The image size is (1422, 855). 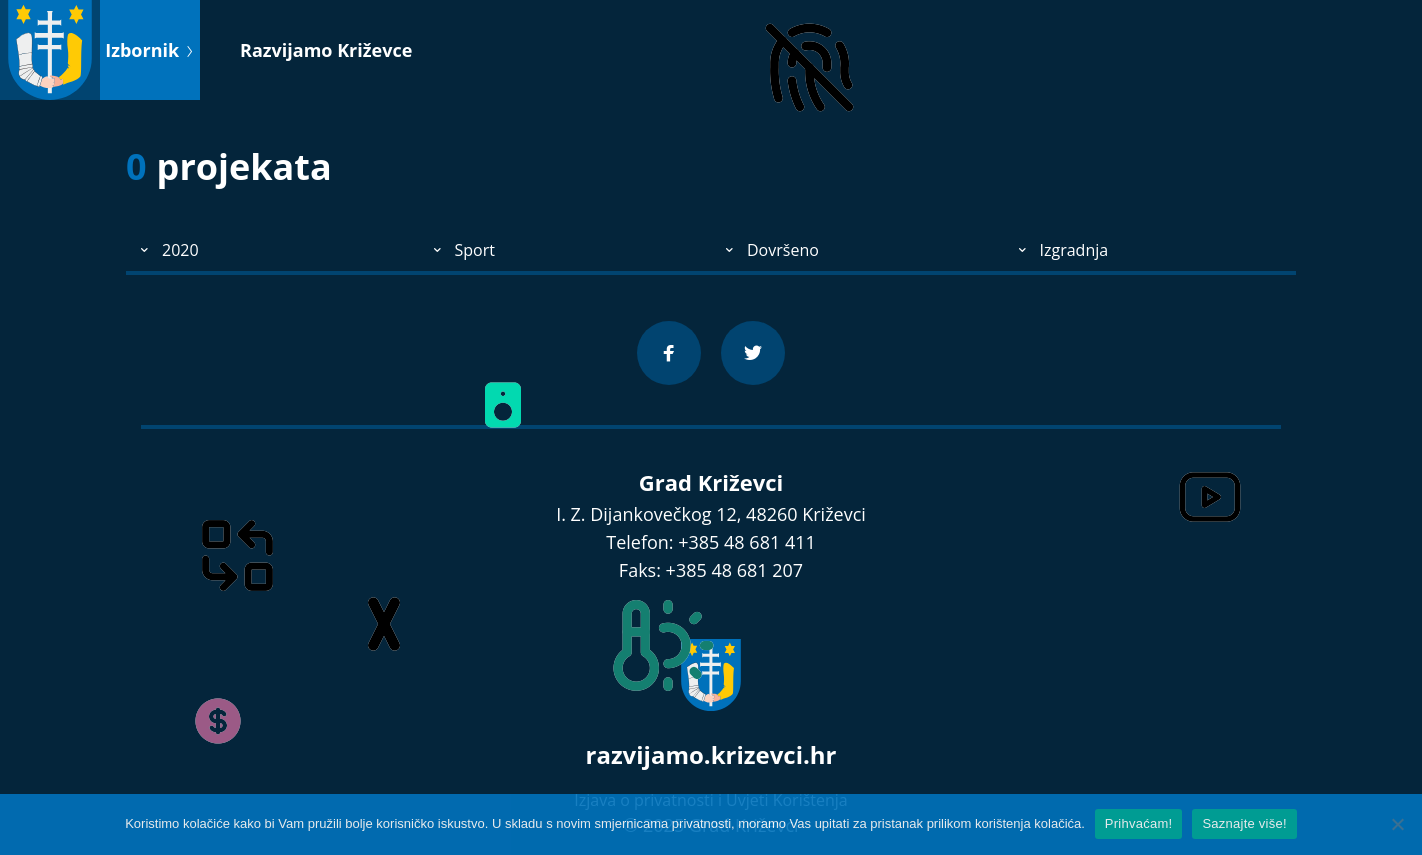 What do you see at coordinates (237, 555) in the screenshot?
I see `swap or exchange two items` at bounding box center [237, 555].